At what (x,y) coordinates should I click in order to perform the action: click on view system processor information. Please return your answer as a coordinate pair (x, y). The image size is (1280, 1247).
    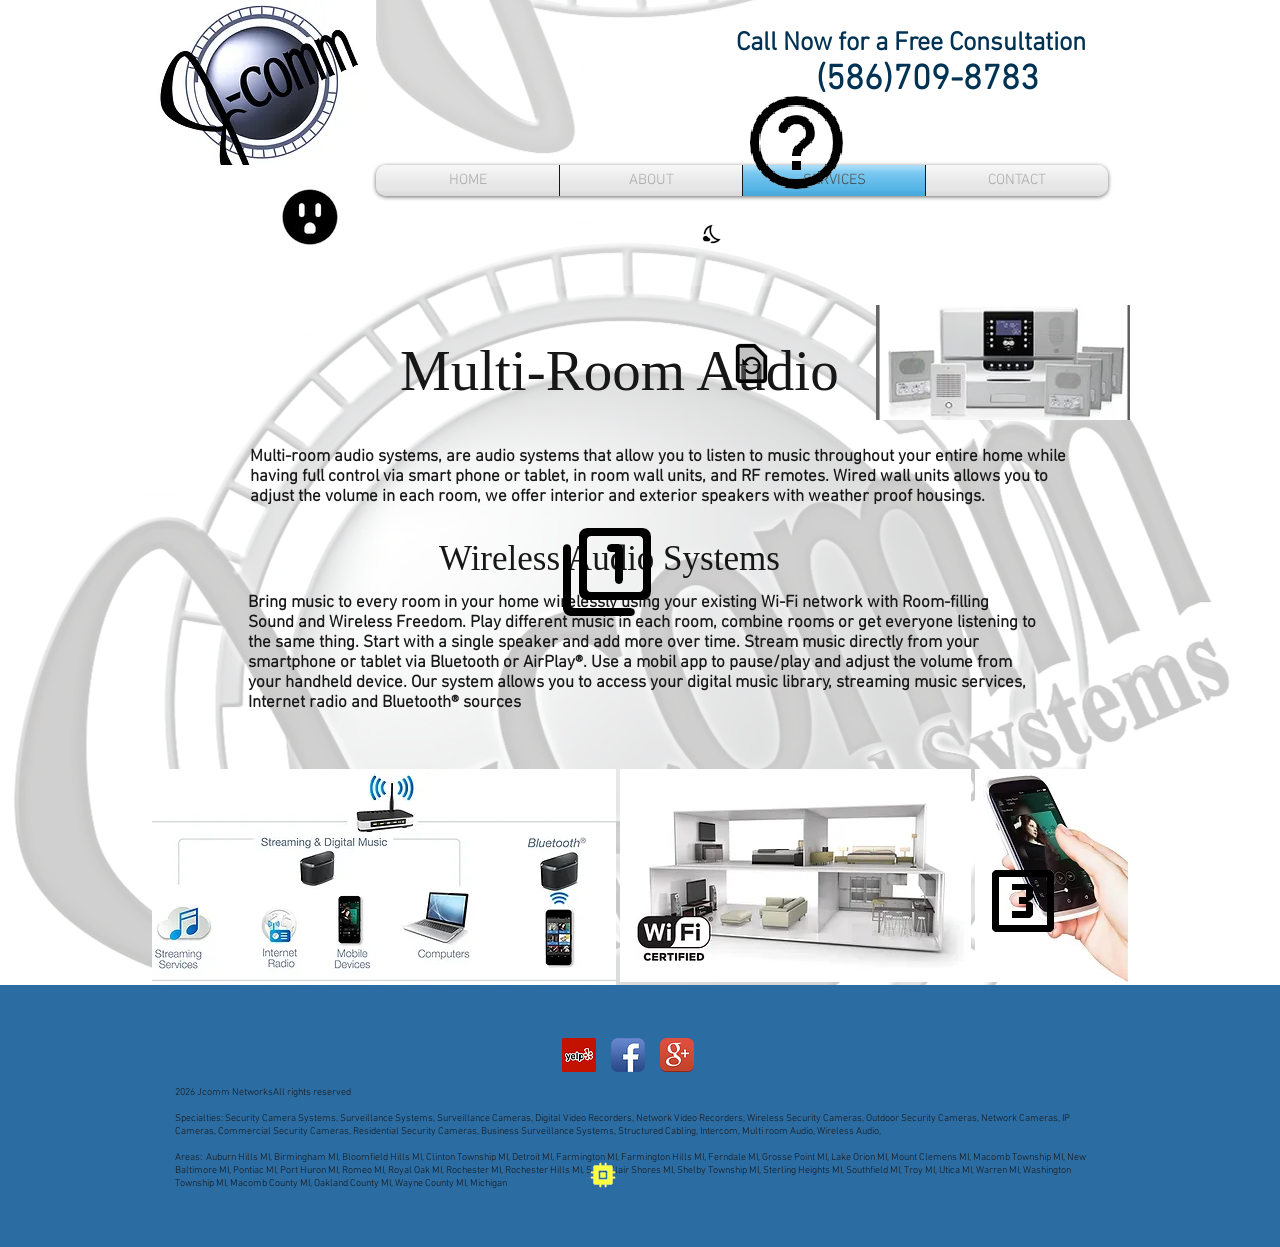
    Looking at the image, I should click on (603, 1175).